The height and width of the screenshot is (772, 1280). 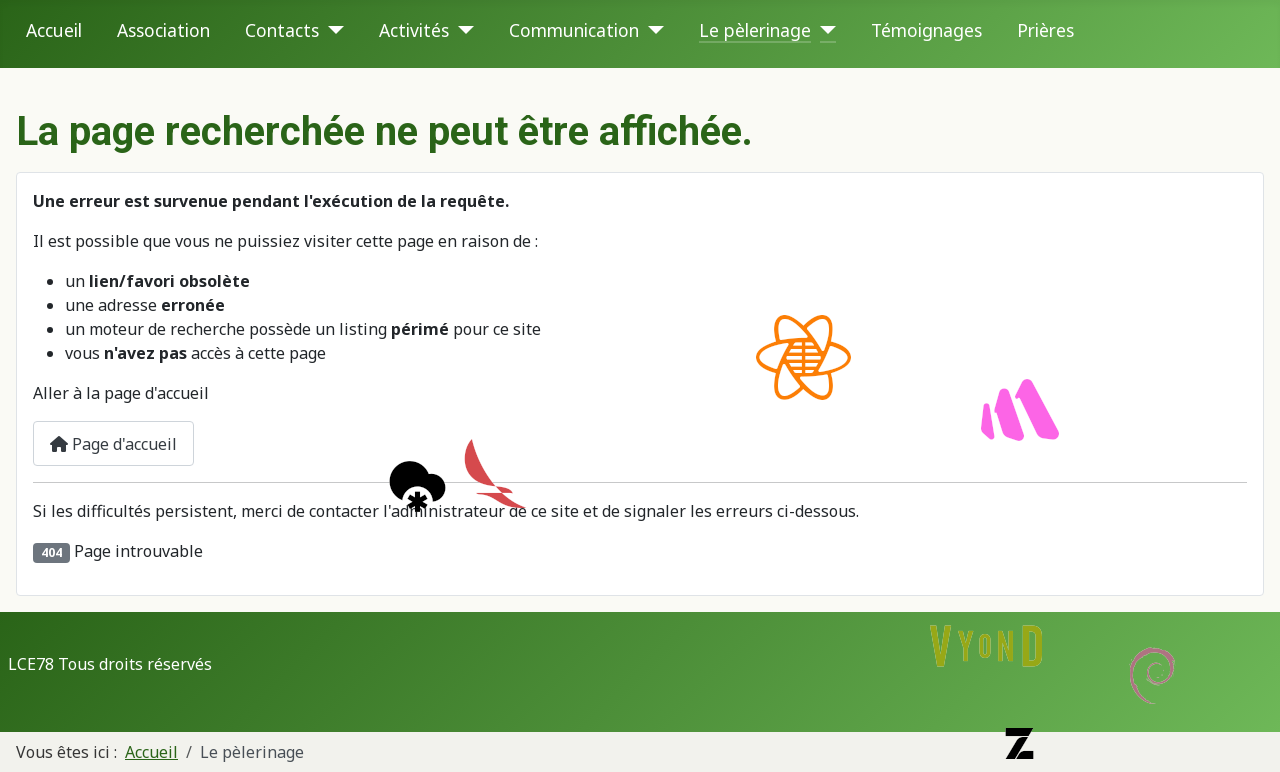 What do you see at coordinates (495, 473) in the screenshot?
I see `avianca airline app or website` at bounding box center [495, 473].